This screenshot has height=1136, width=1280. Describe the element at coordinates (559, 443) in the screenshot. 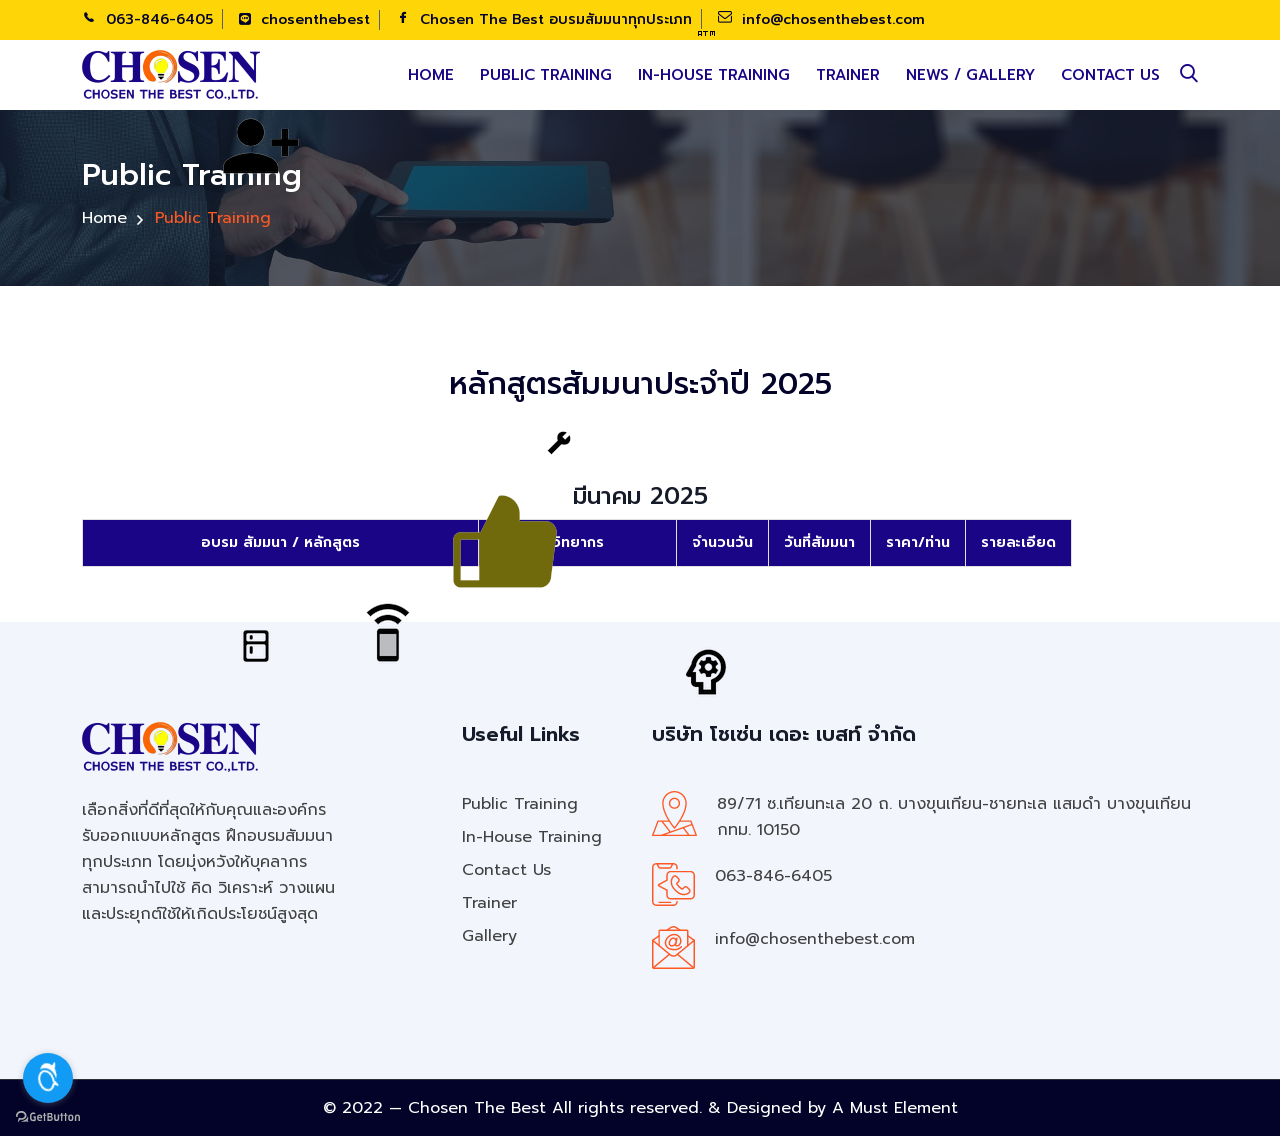

I see `access build or configuration settings` at that location.